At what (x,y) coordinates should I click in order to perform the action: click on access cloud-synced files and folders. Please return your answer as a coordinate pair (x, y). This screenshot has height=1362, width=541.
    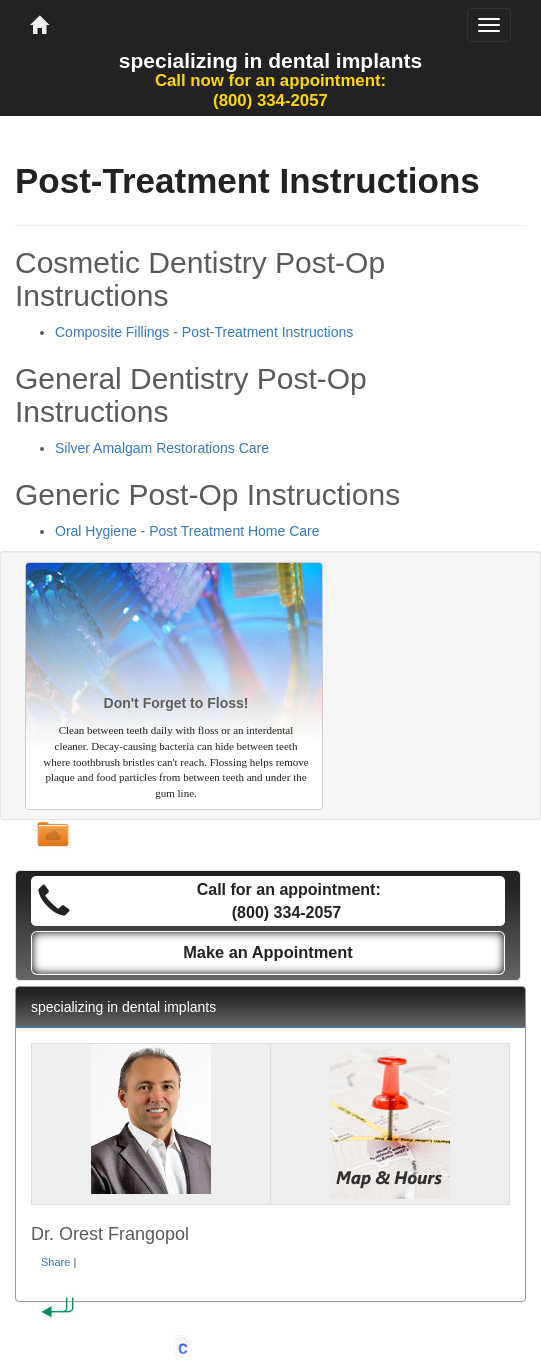
    Looking at the image, I should click on (53, 834).